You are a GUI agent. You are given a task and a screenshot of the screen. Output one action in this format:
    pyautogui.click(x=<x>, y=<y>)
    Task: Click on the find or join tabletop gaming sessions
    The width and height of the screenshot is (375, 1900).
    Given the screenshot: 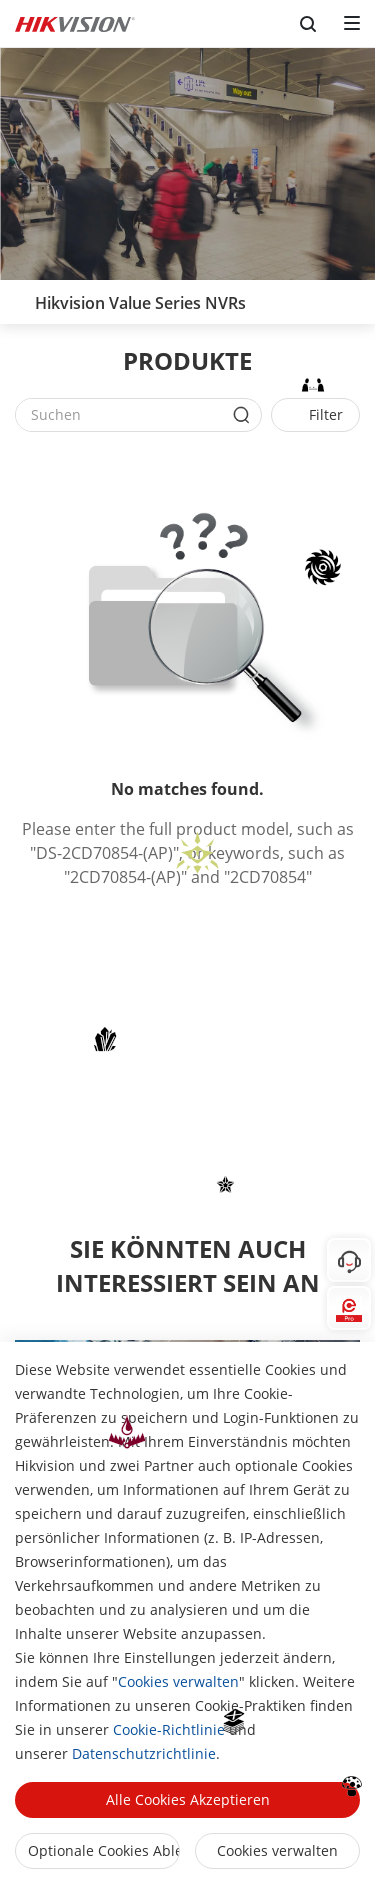 What is the action you would take?
    pyautogui.click(x=313, y=385)
    